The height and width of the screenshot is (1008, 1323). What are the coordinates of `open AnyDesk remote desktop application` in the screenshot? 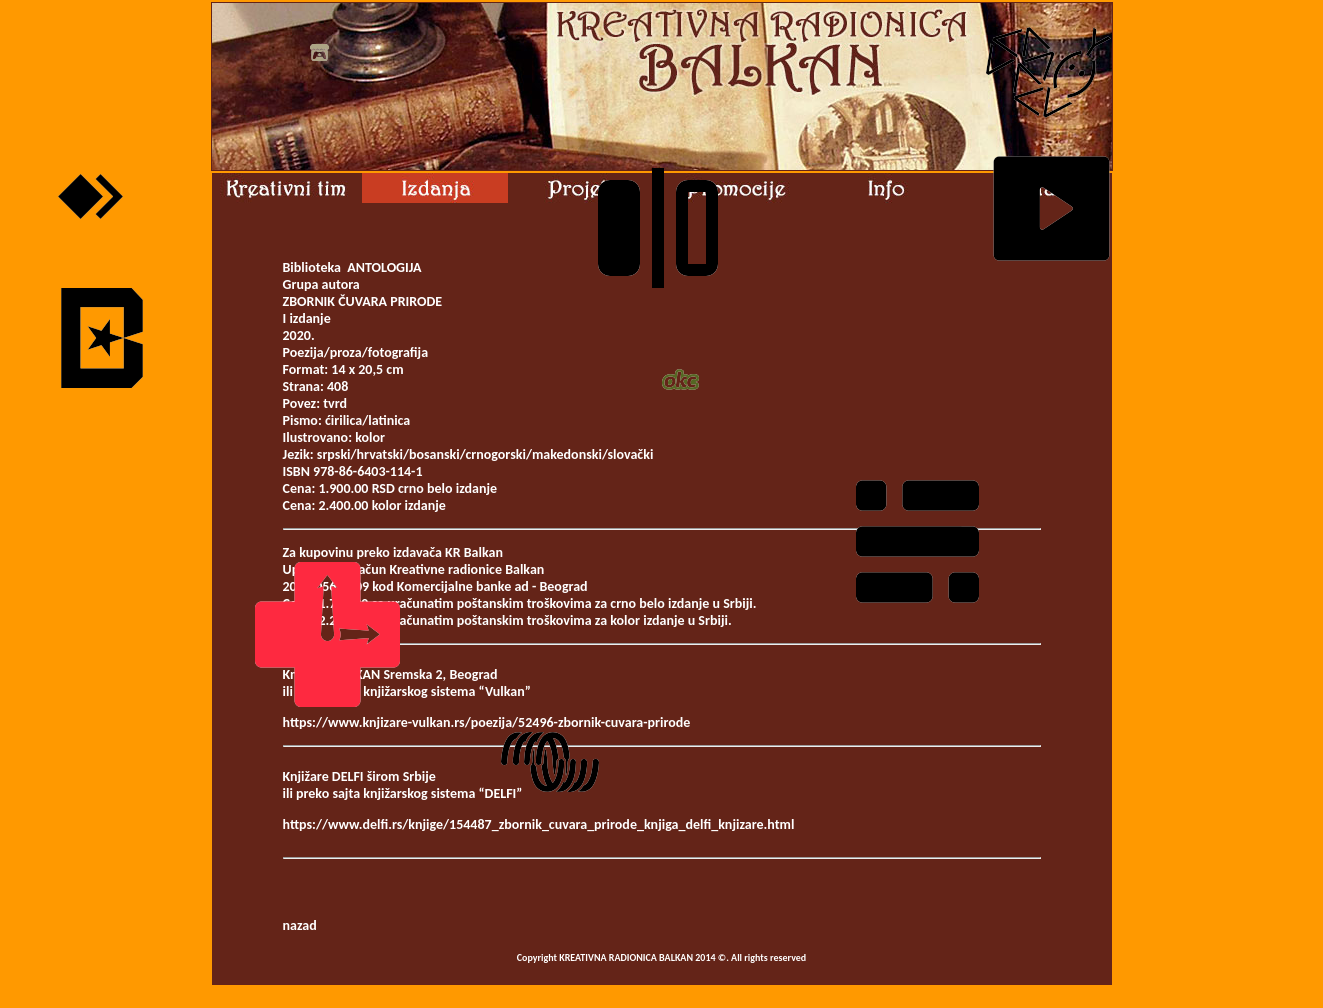 It's located at (90, 196).